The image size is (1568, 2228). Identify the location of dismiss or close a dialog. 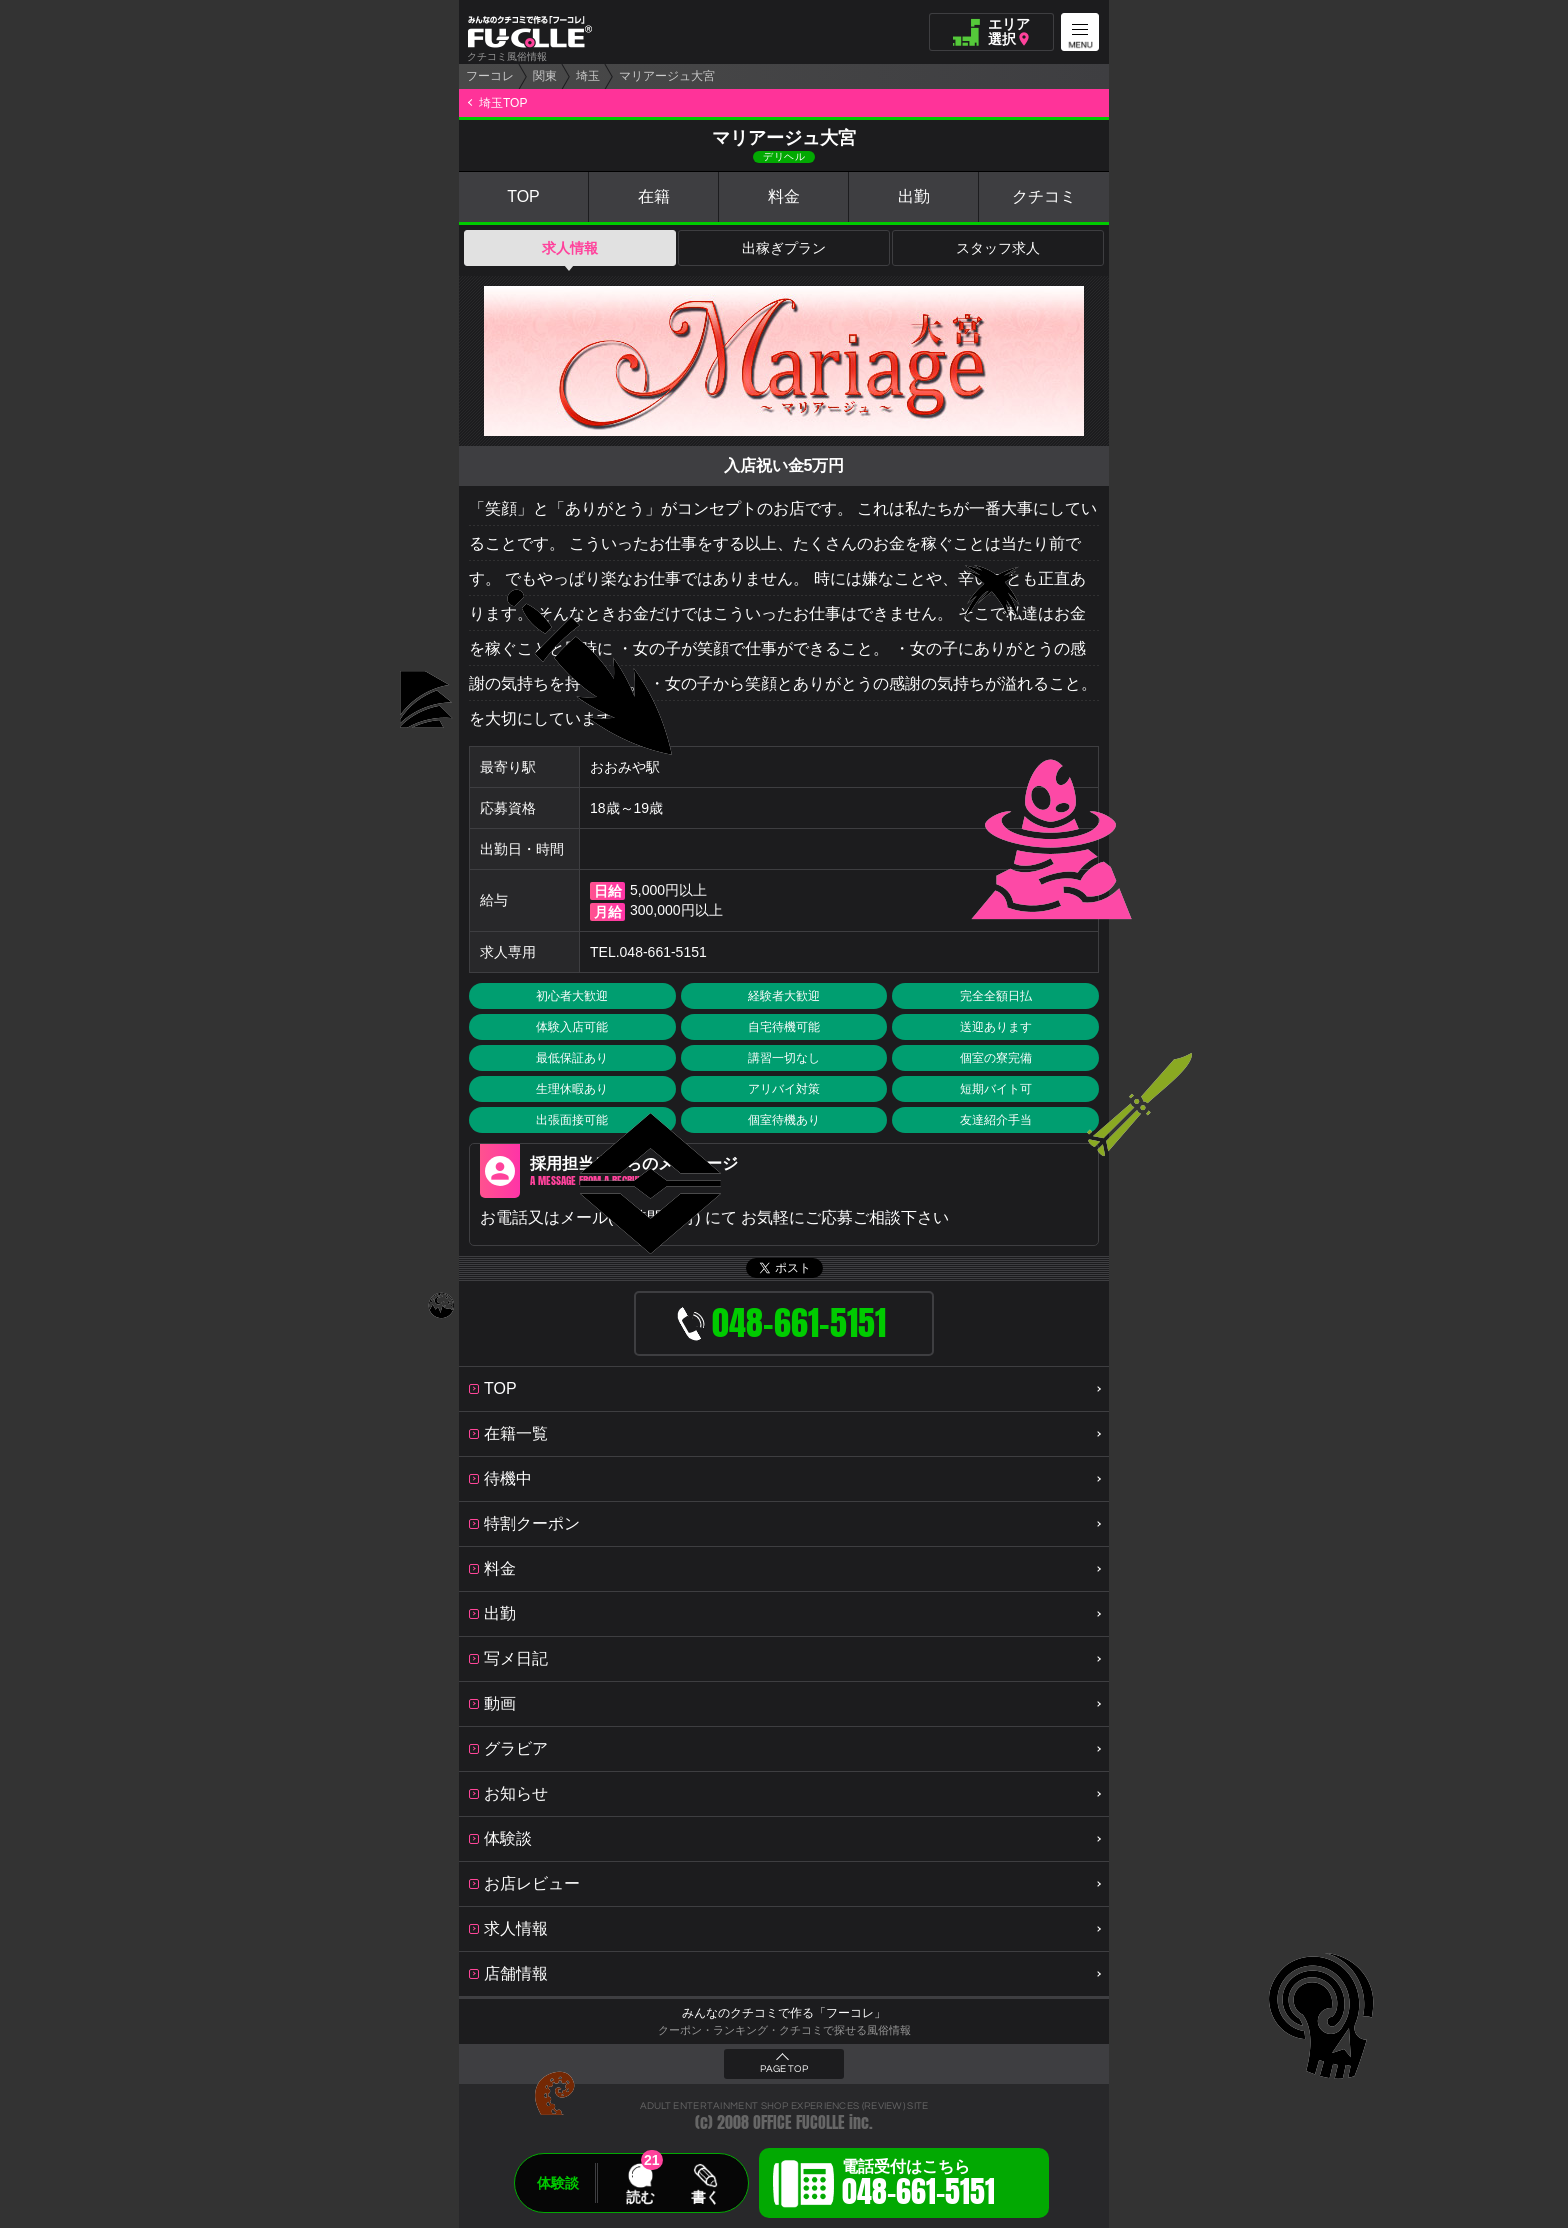
(991, 592).